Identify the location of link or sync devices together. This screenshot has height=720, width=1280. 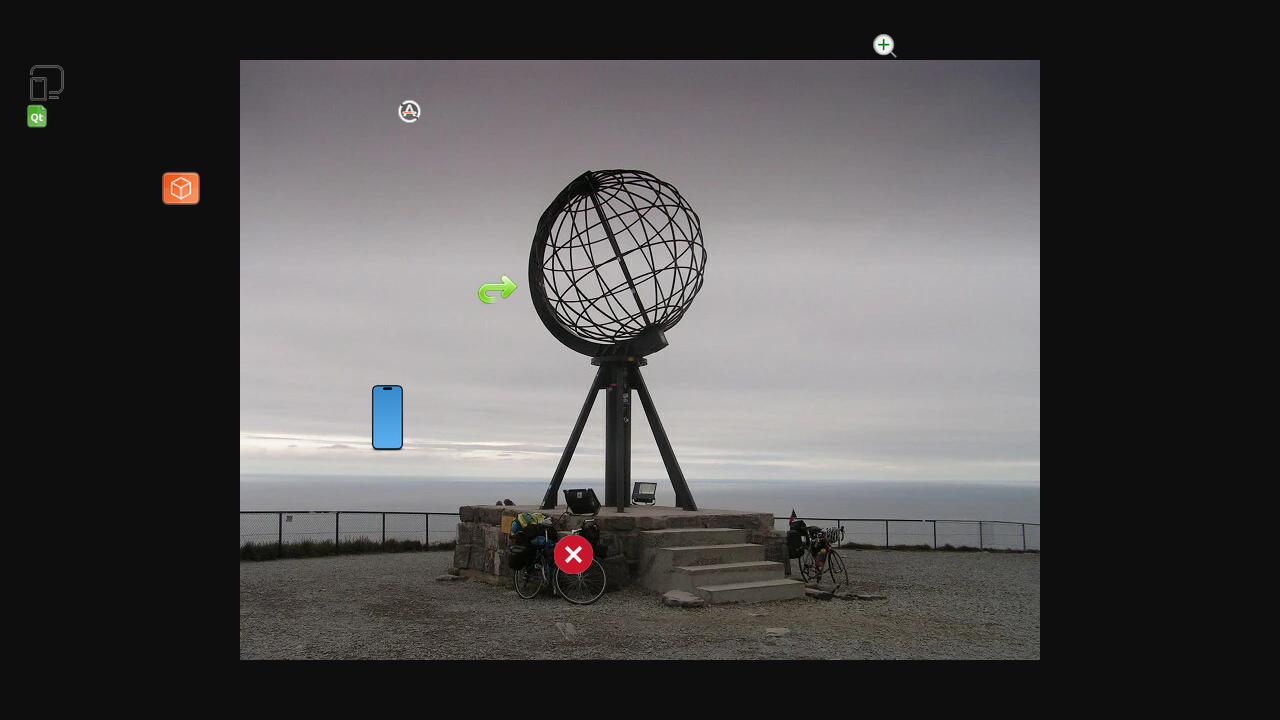
(47, 82).